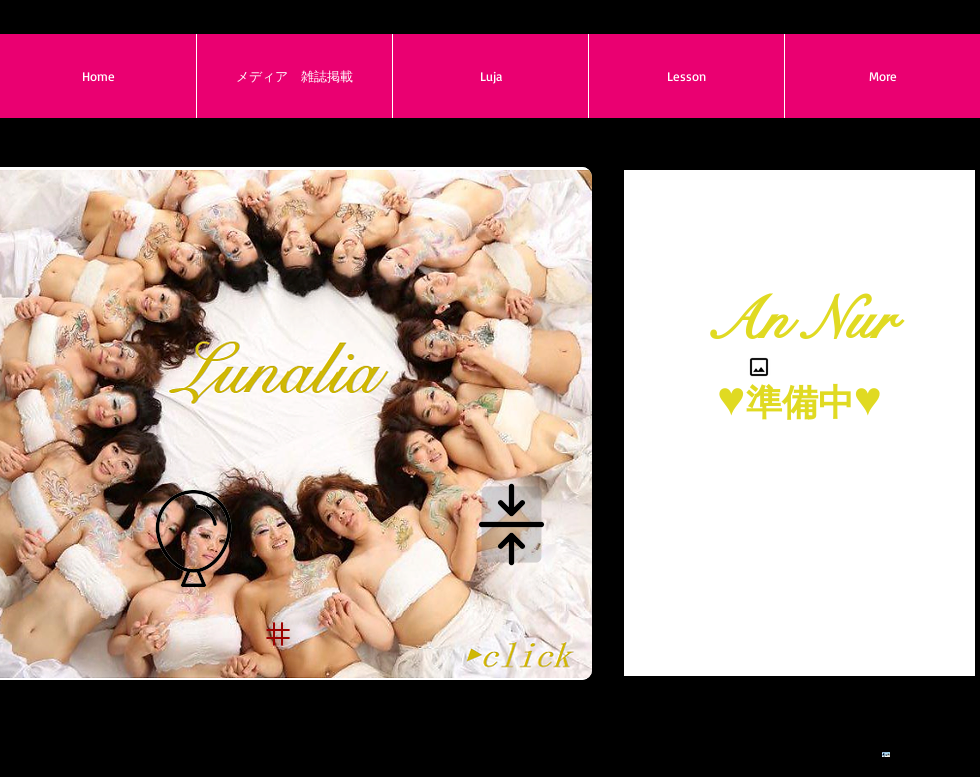 The height and width of the screenshot is (777, 980). I want to click on insert an image into your document, so click(759, 367).